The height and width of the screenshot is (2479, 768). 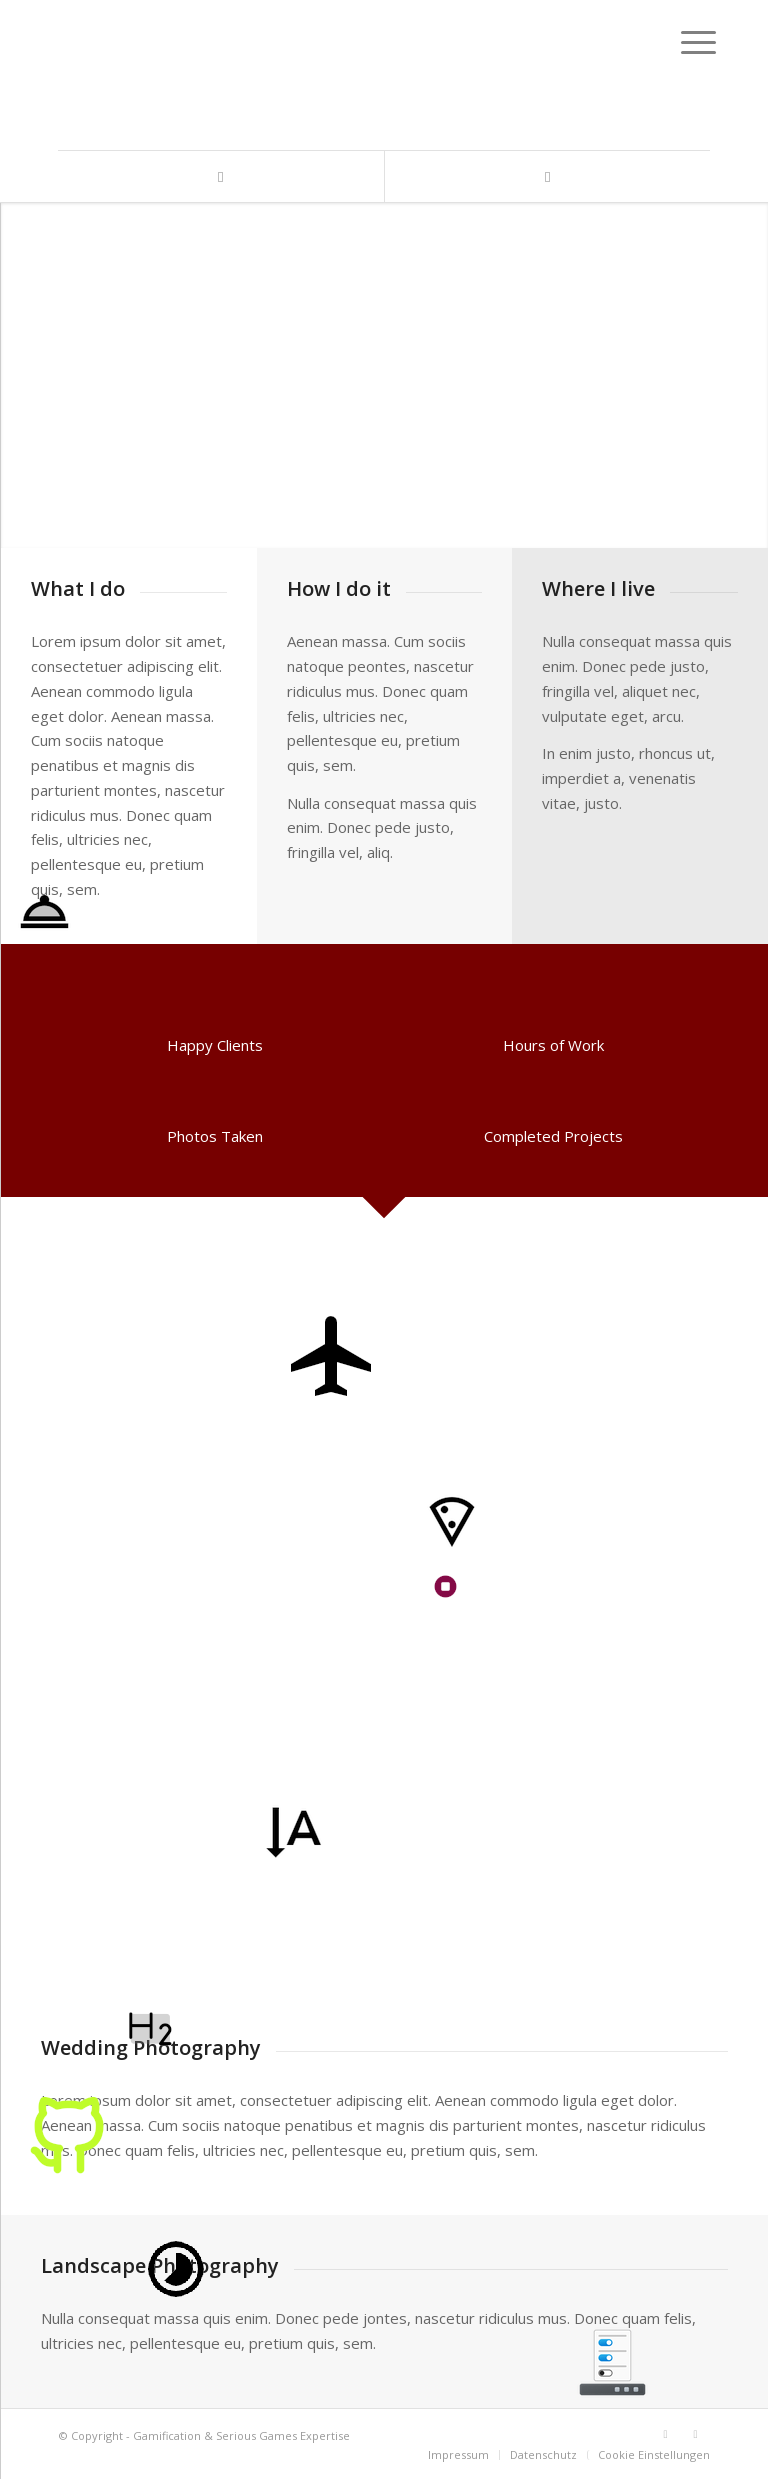 I want to click on view project on github, so click(x=69, y=2135).